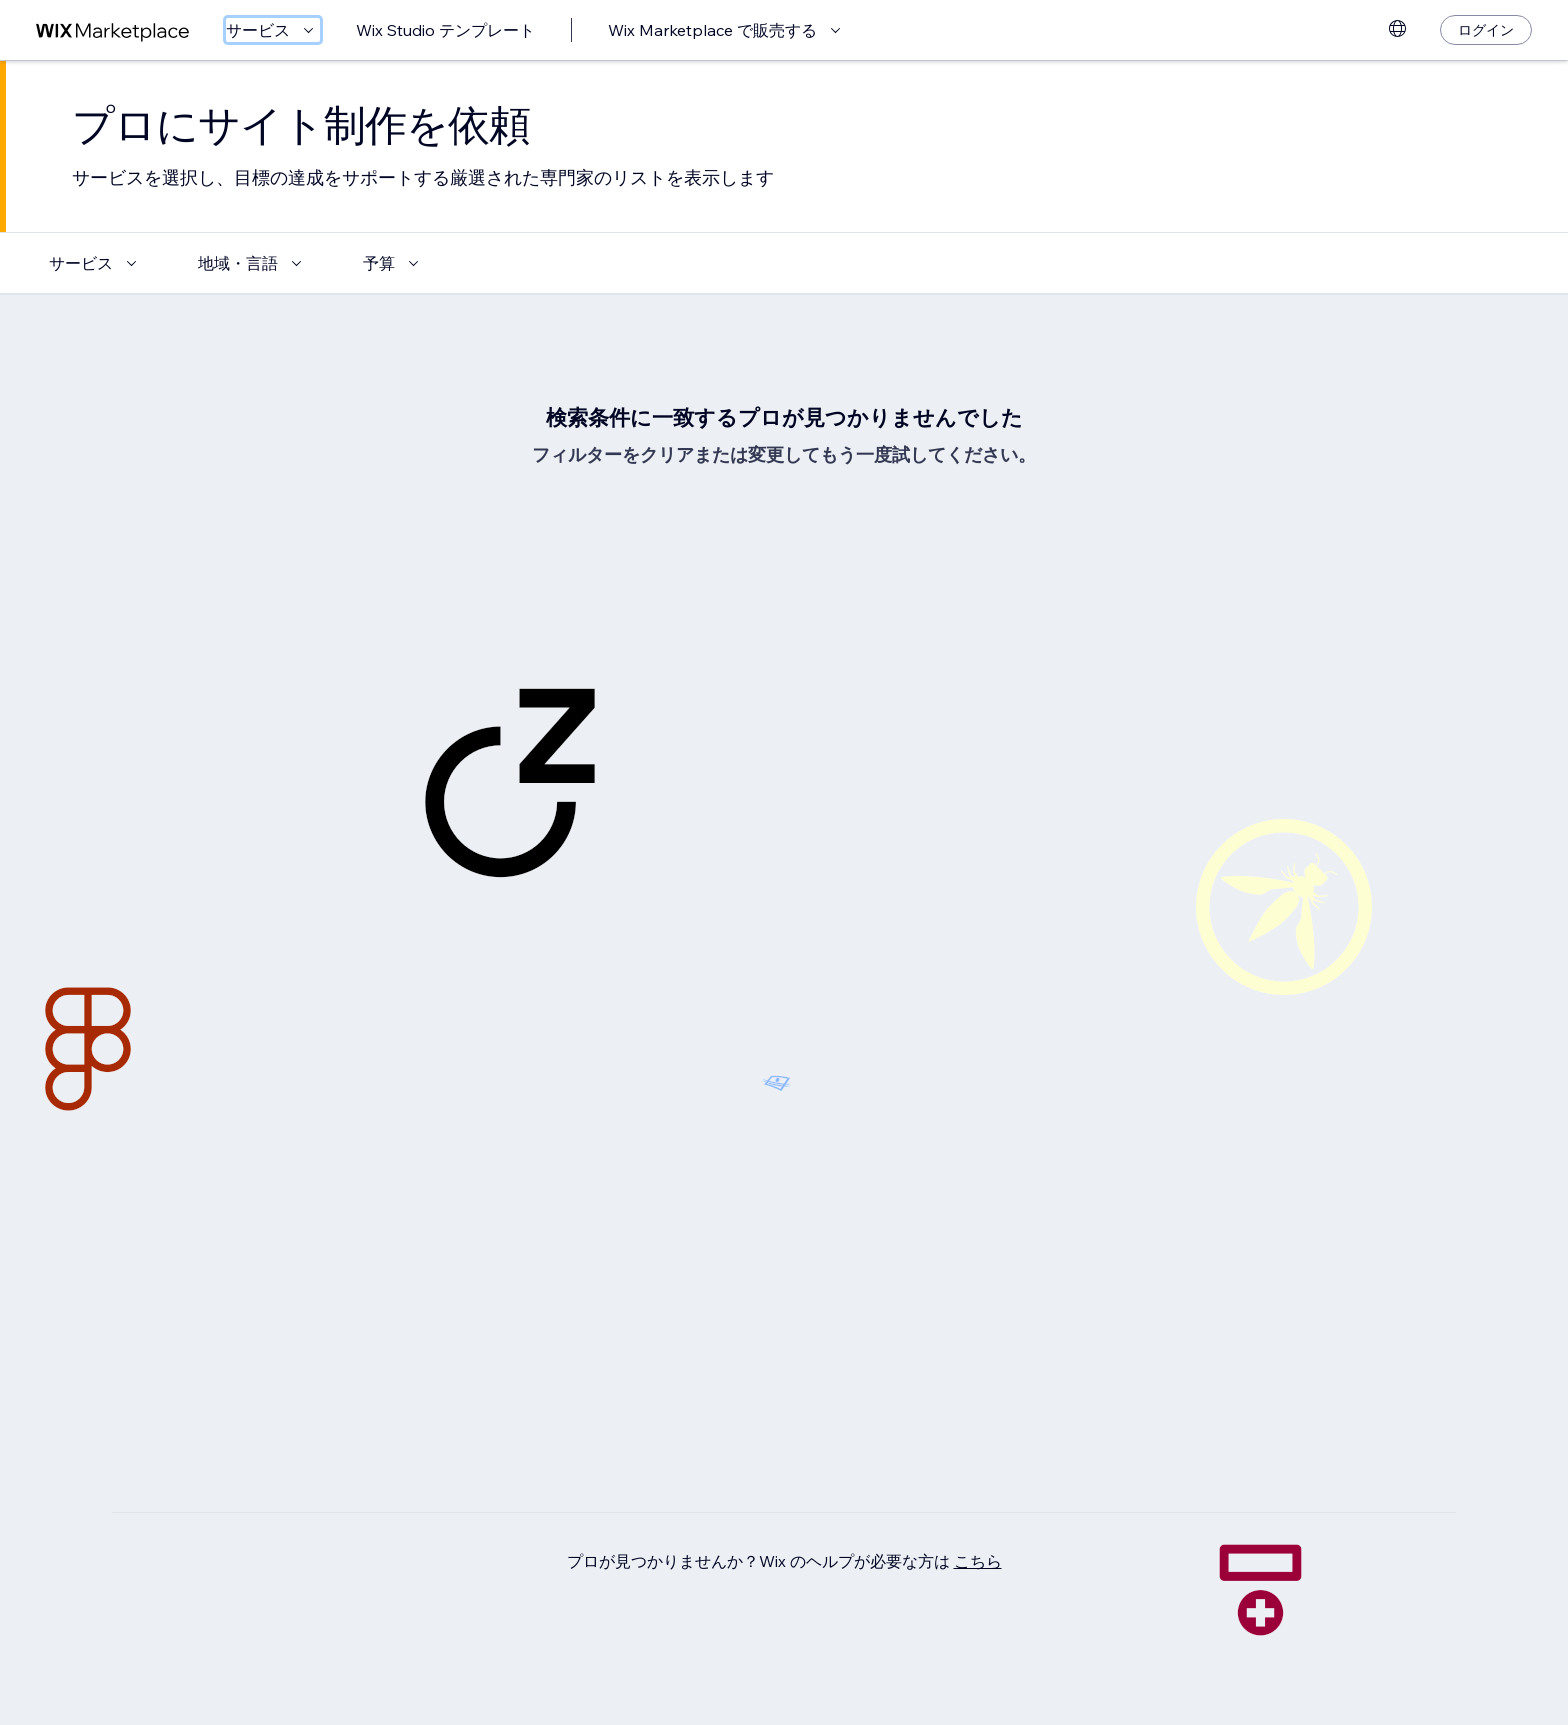  I want to click on insert a new row below the current selection, so click(1260, 1585).